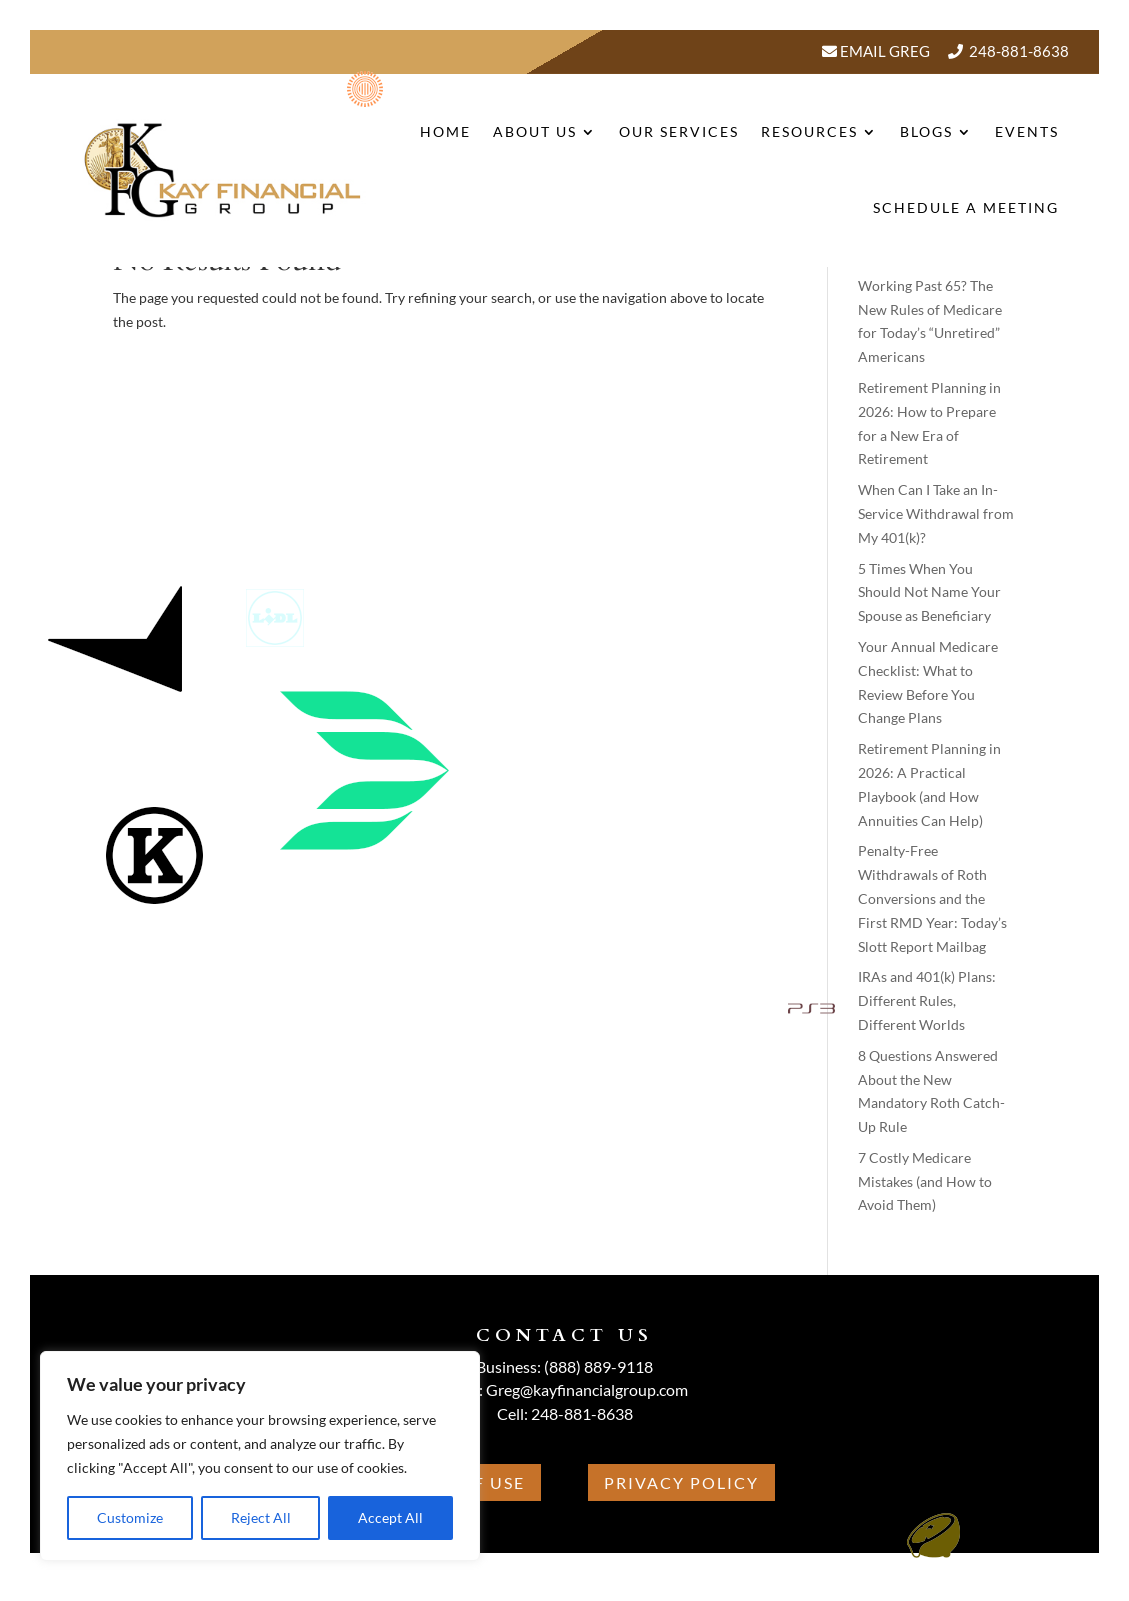 The height and width of the screenshot is (1601, 1129). I want to click on open FACEIT gaming platform, so click(115, 639).